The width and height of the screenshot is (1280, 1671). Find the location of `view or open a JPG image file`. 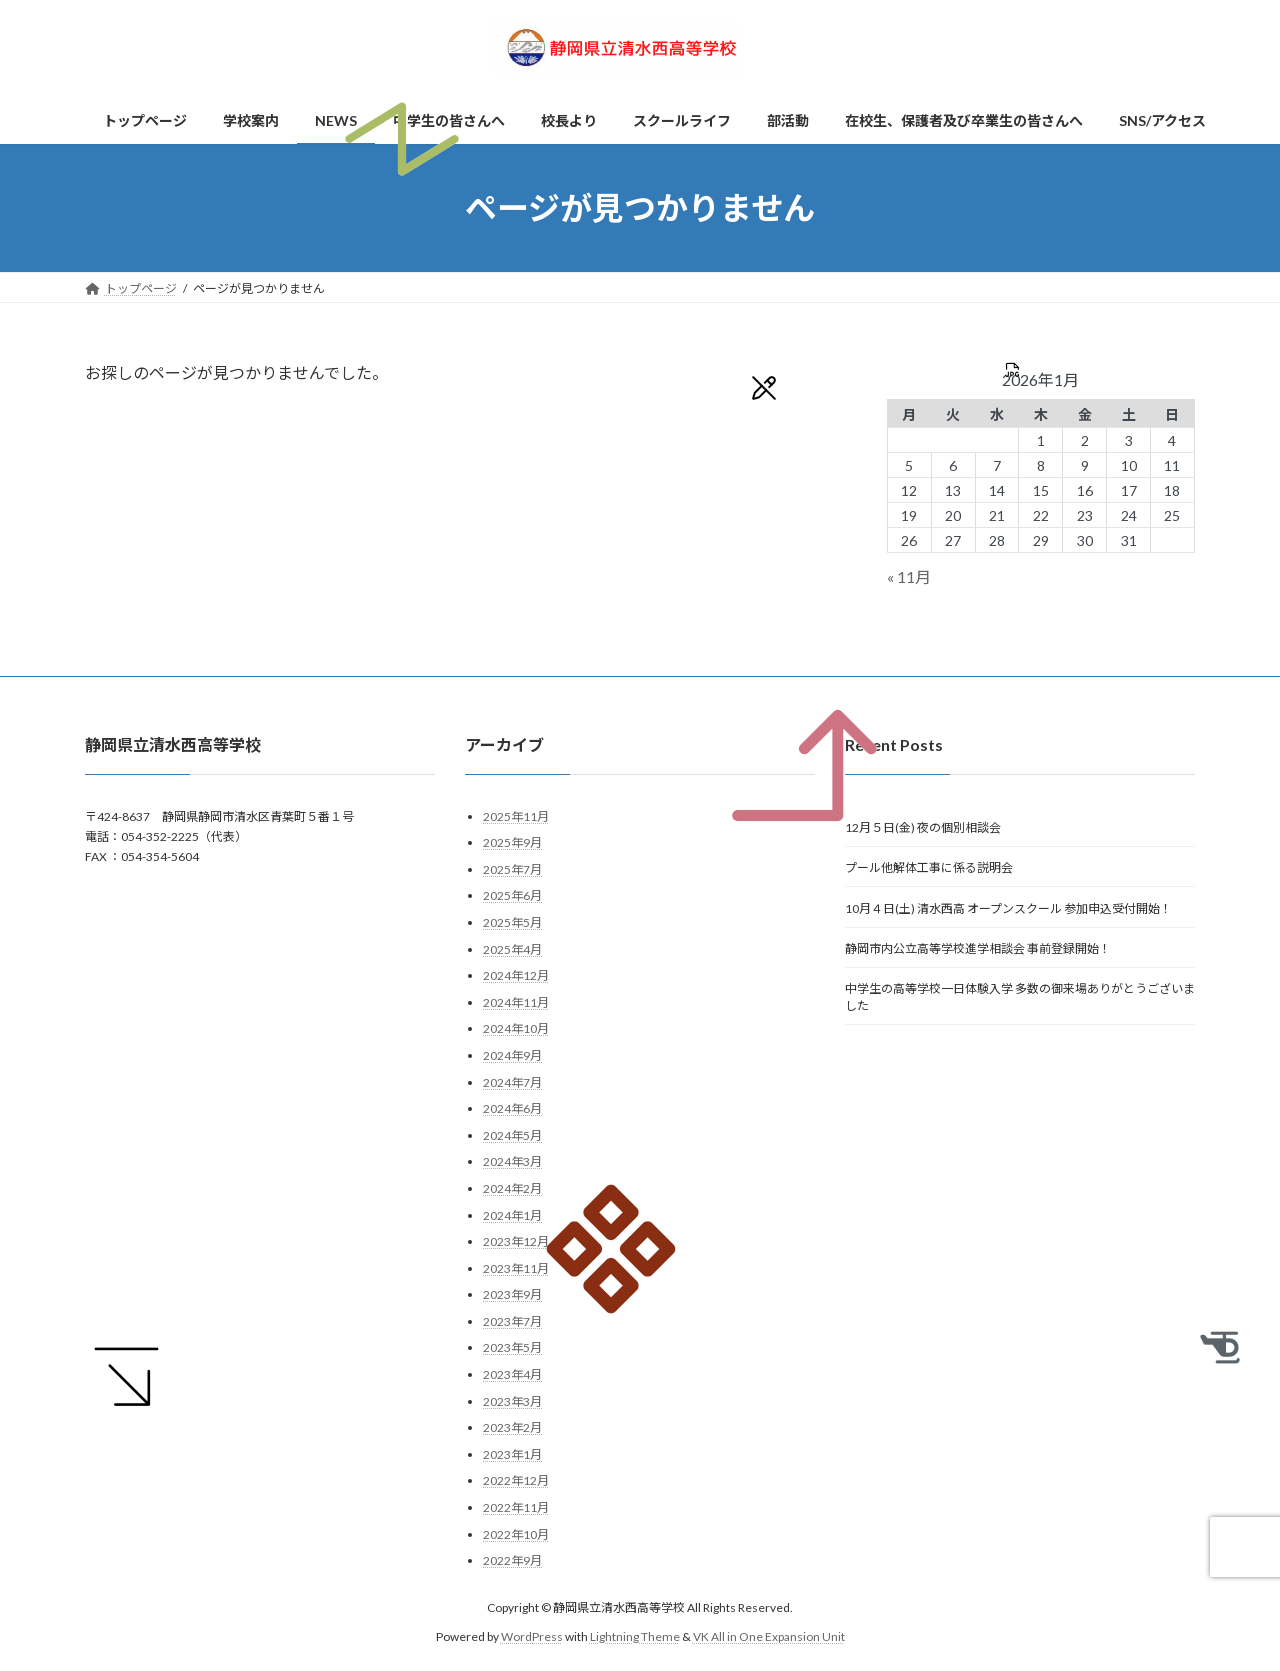

view or open a JPG image file is located at coordinates (1012, 370).